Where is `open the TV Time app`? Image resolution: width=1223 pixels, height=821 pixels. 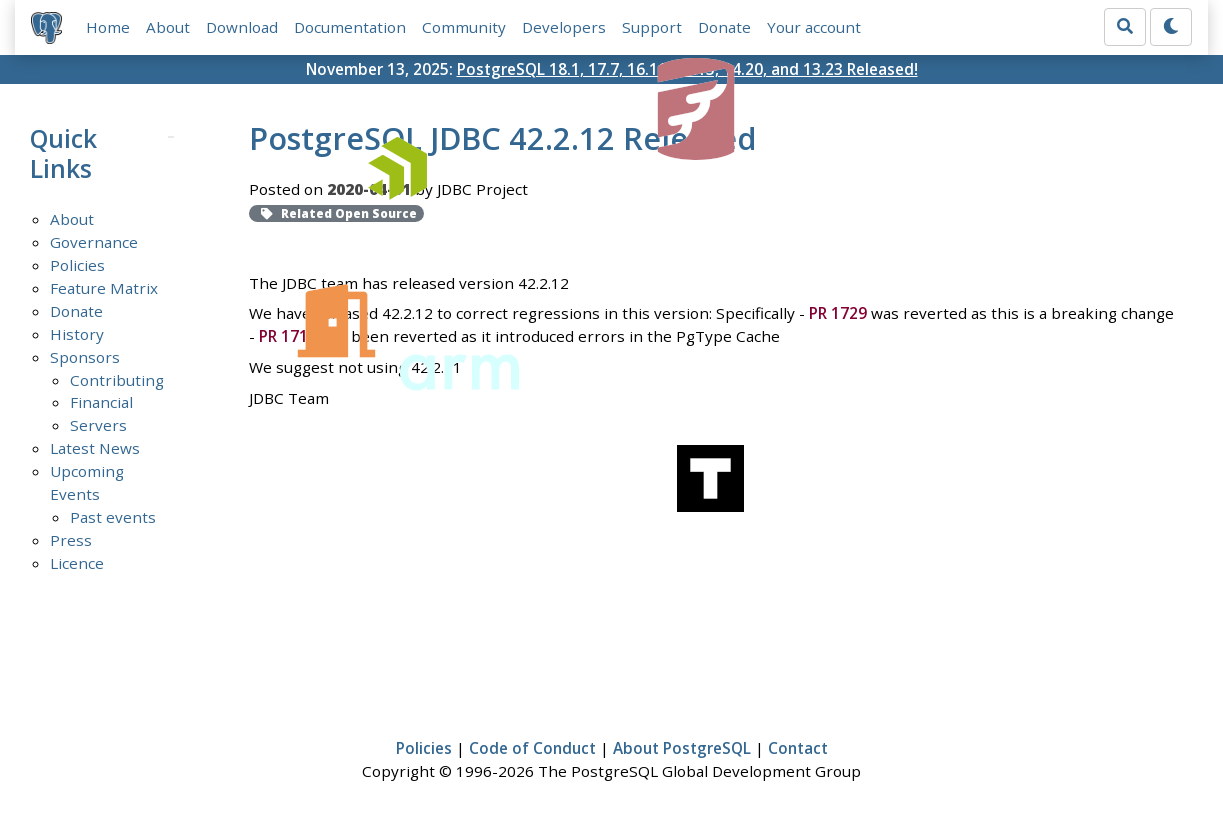
open the TV Time app is located at coordinates (710, 478).